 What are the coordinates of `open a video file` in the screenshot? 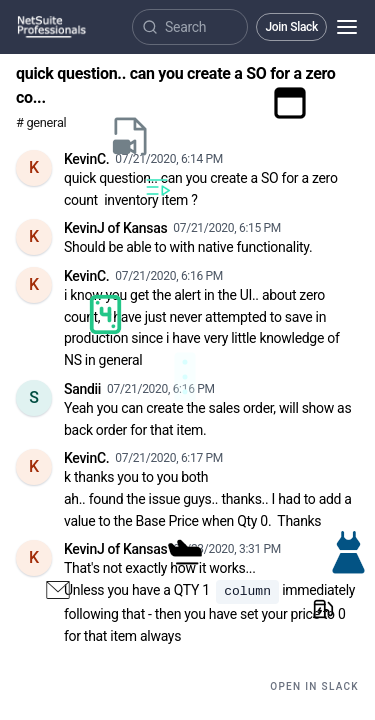 It's located at (130, 136).